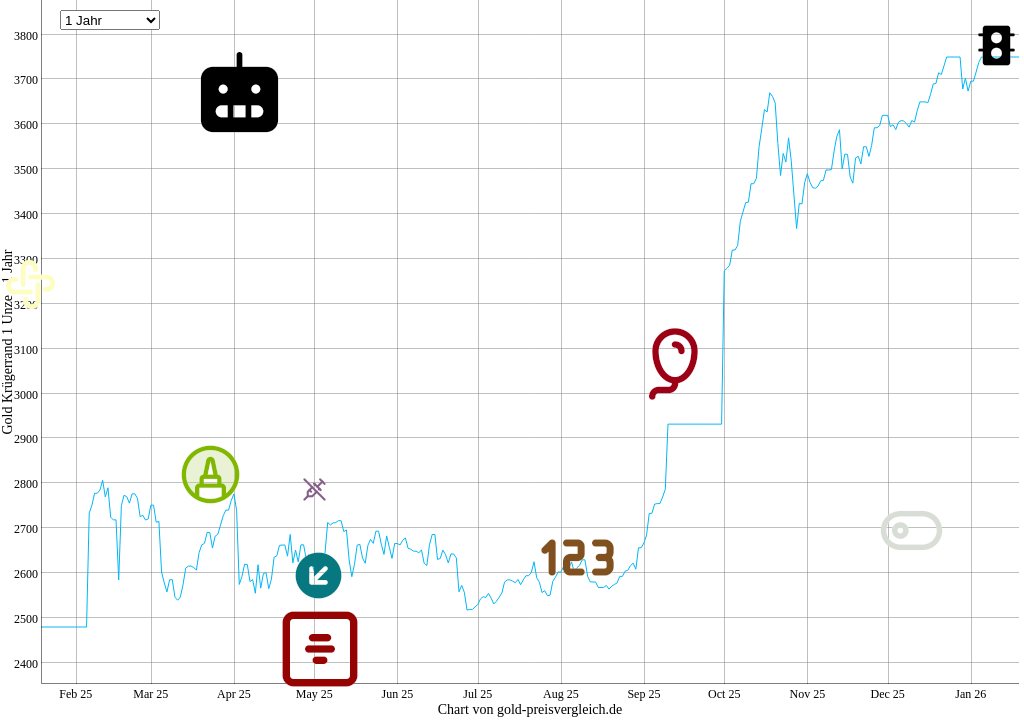 The width and height of the screenshot is (1024, 720). What do you see at coordinates (30, 284) in the screenshot?
I see `access API application settings` at bounding box center [30, 284].